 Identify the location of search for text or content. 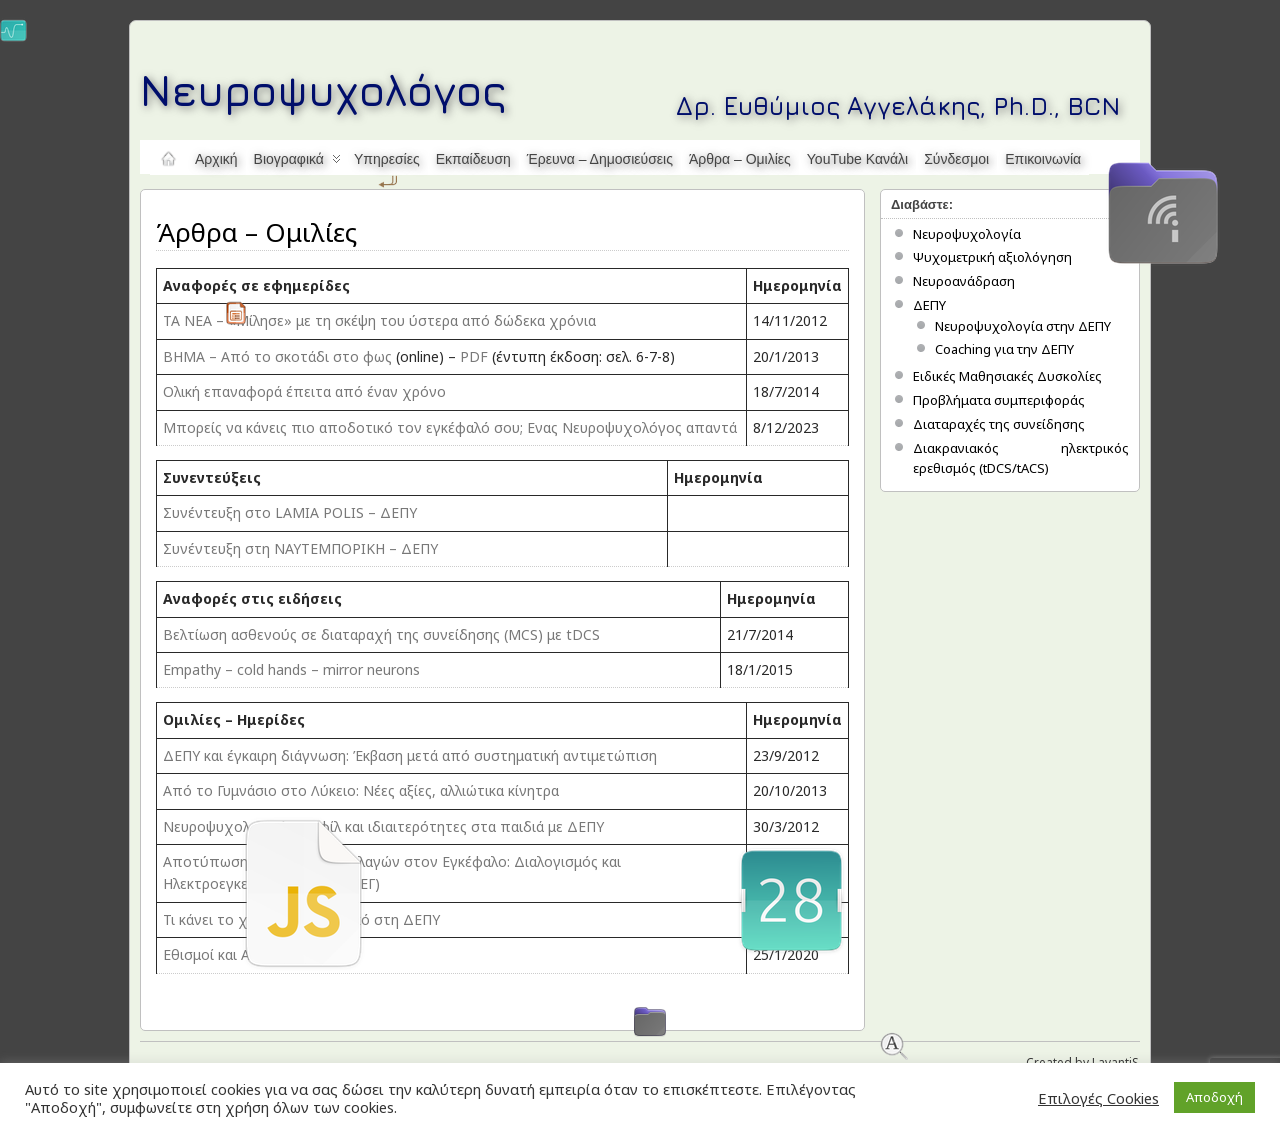
(894, 1046).